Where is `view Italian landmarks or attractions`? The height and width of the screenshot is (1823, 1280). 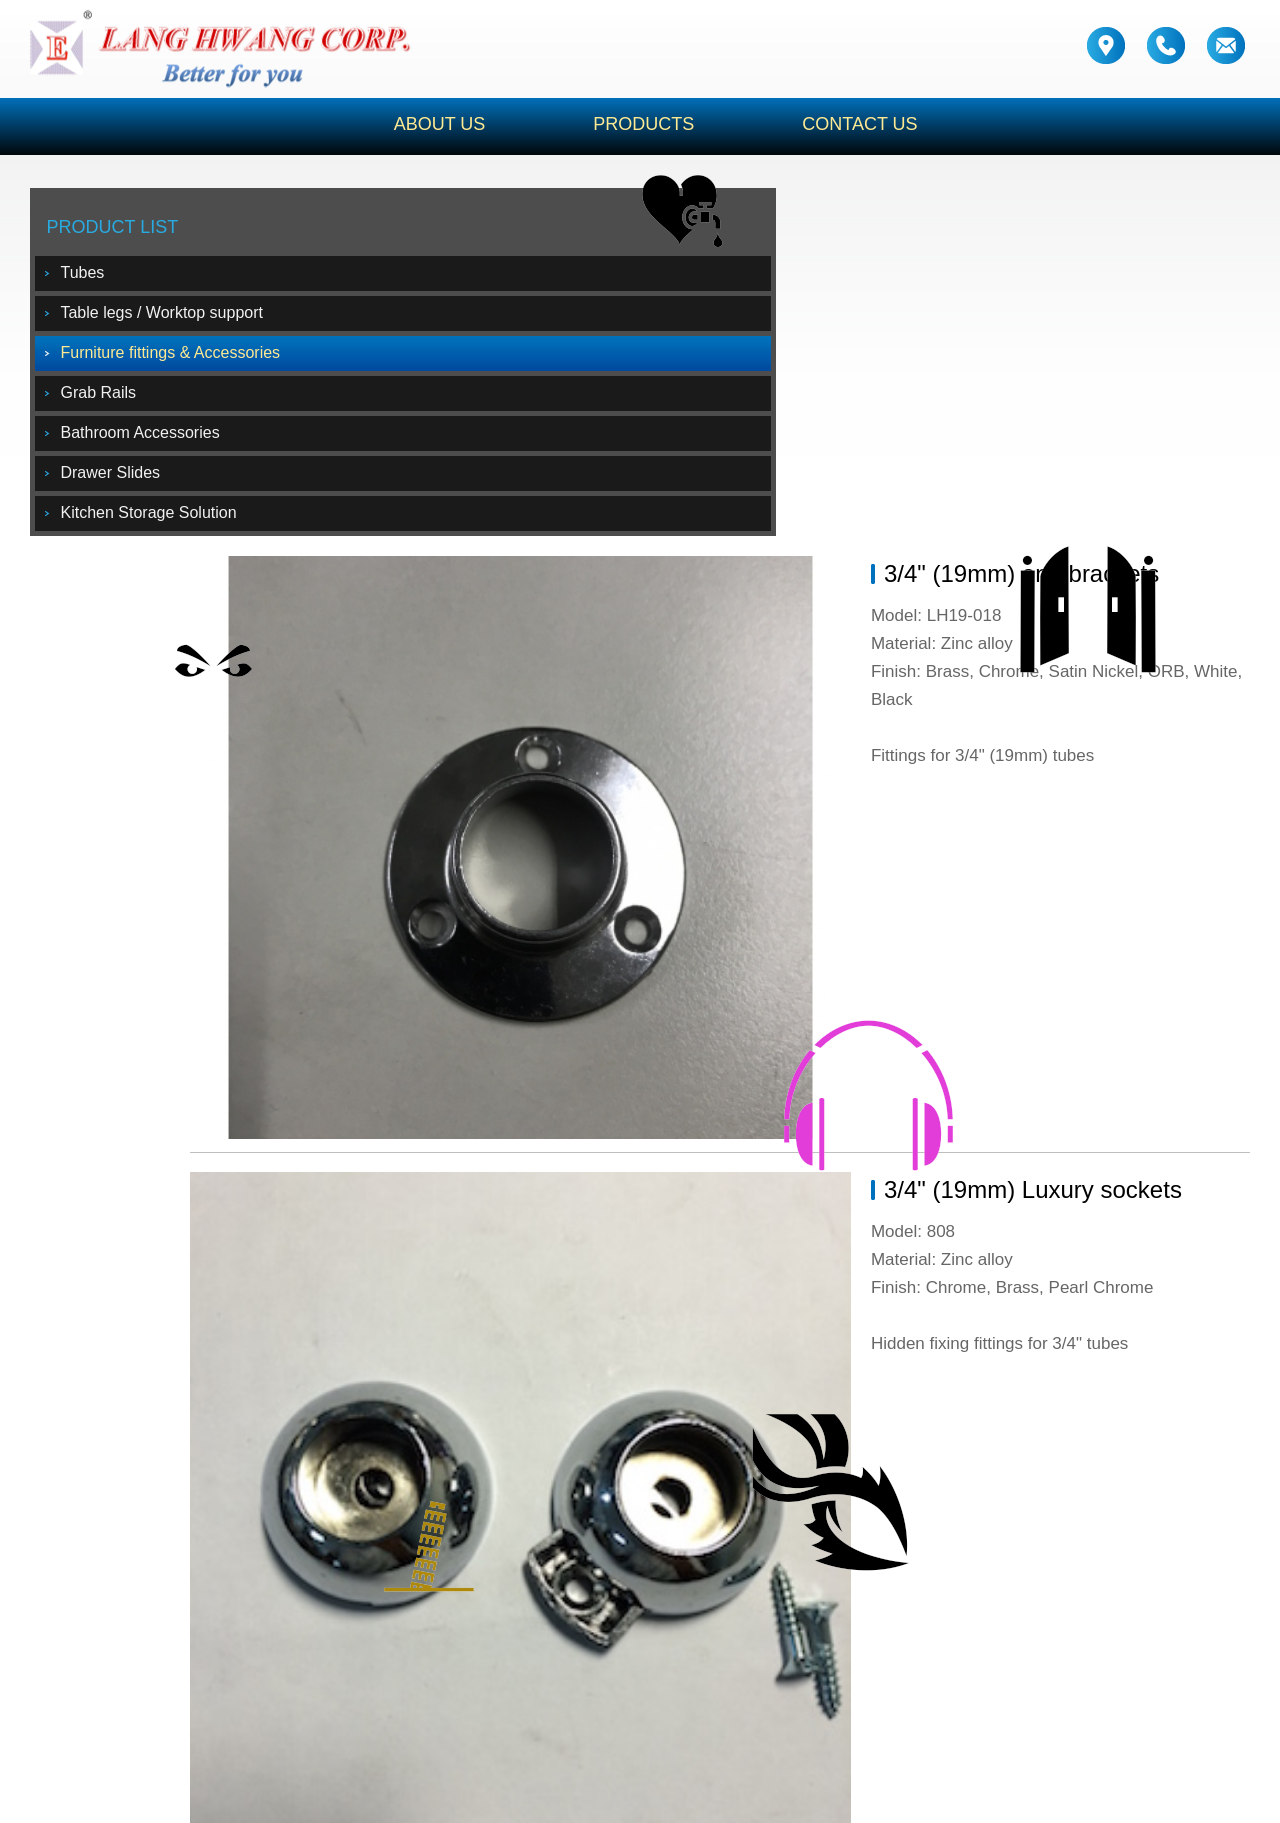
view Italian landmarks or attractions is located at coordinates (429, 1546).